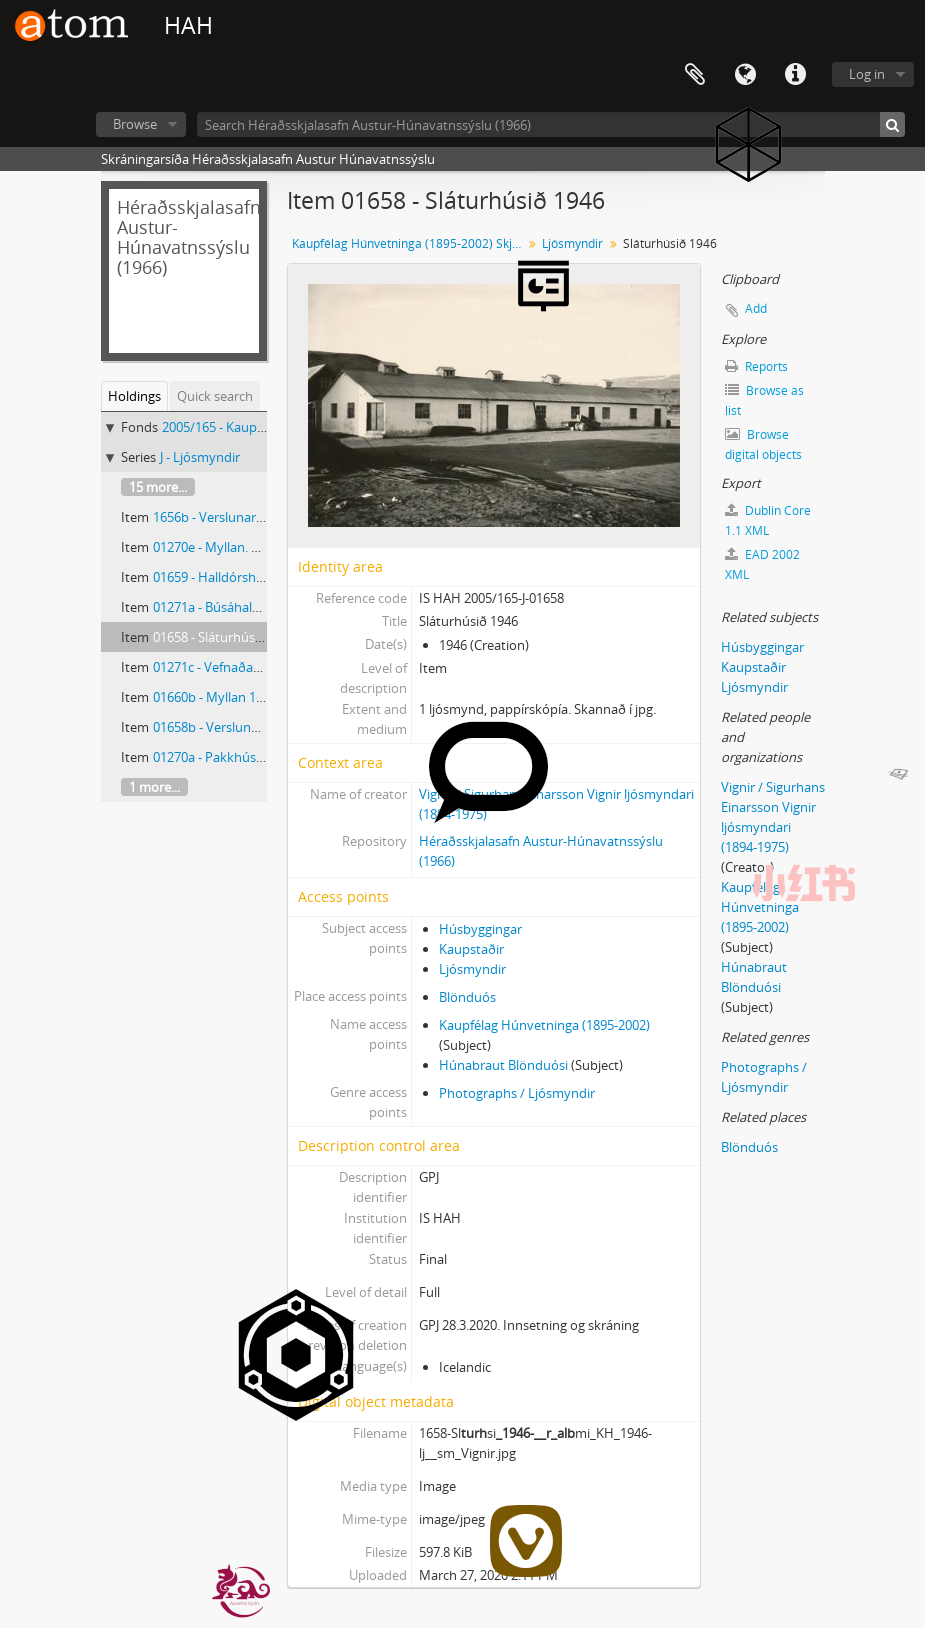 This screenshot has width=925, height=1628. Describe the element at coordinates (748, 144) in the screenshot. I see `vfairs virtual events platform logo` at that location.